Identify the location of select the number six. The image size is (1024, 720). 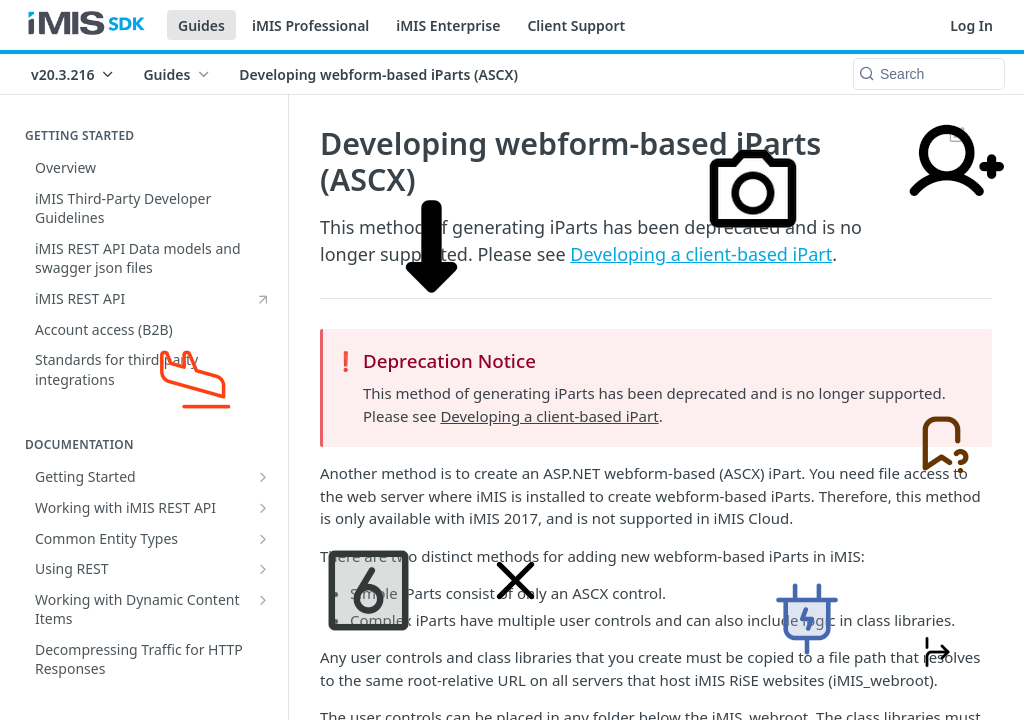
(368, 590).